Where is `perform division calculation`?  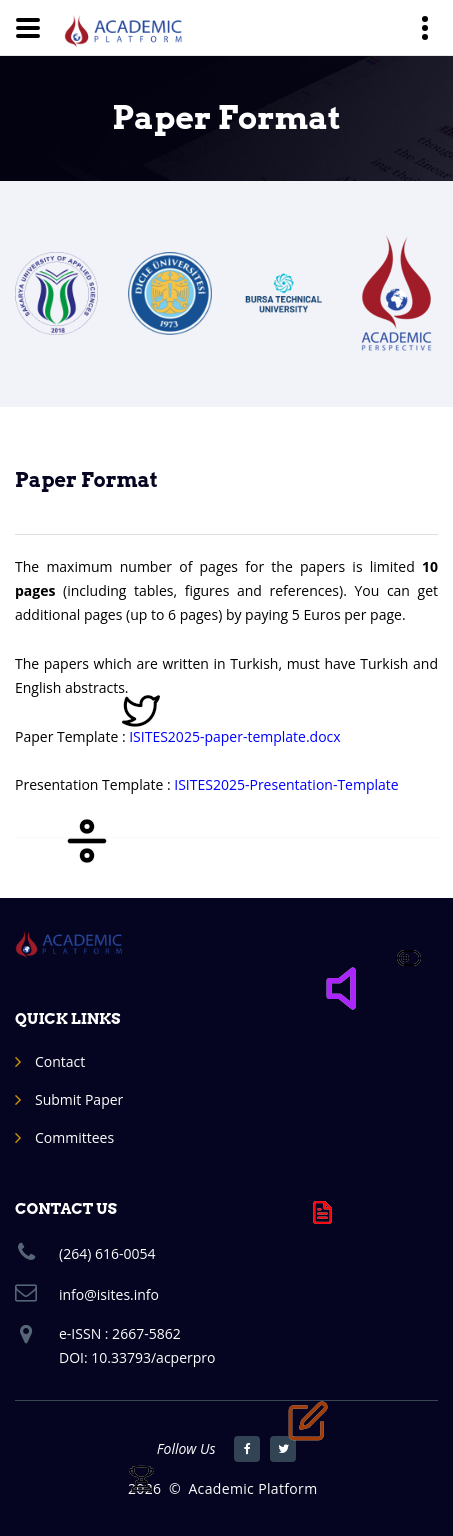
perform division calculation is located at coordinates (87, 841).